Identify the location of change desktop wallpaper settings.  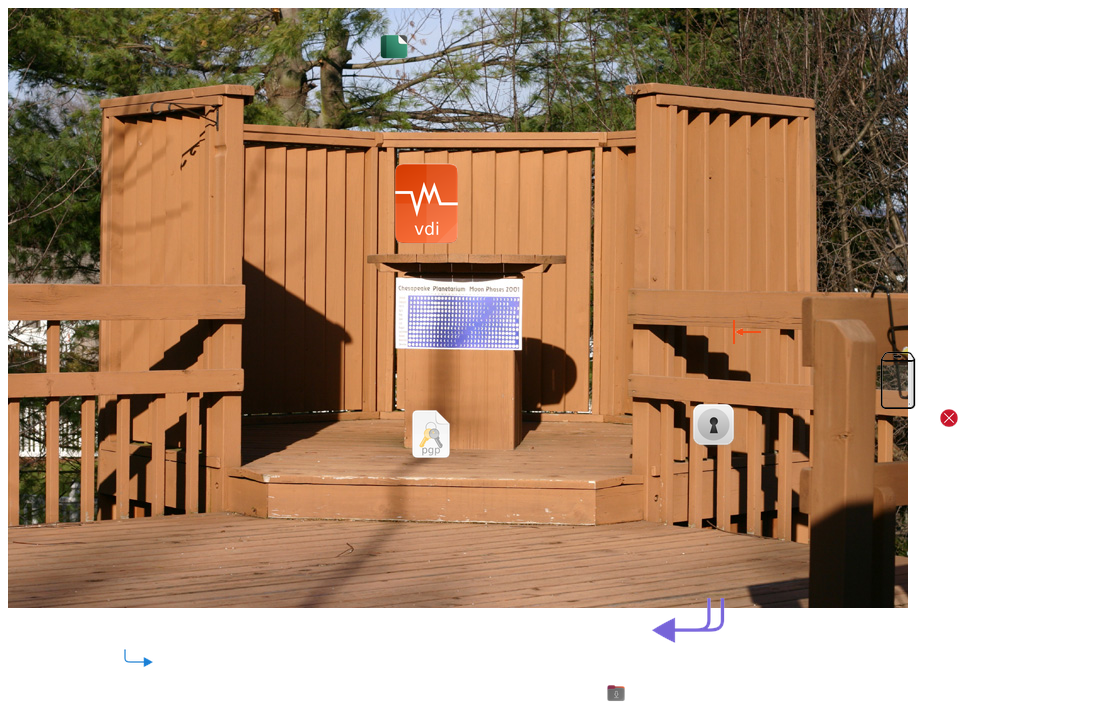
(394, 46).